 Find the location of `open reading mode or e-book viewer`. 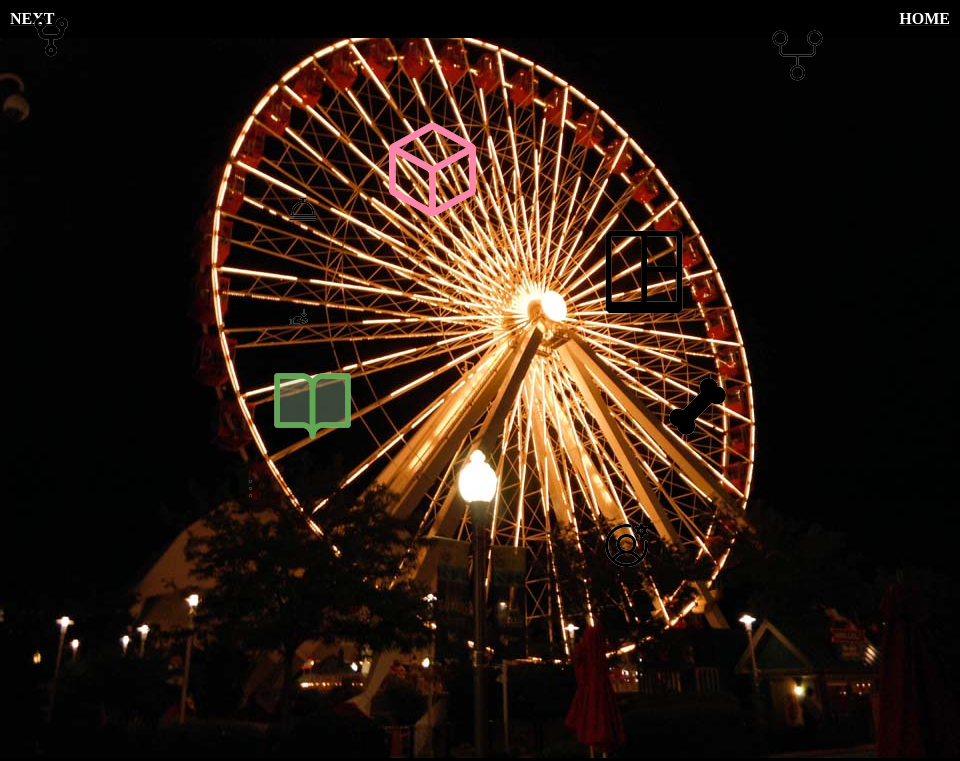

open reading mode or e-book viewer is located at coordinates (312, 400).